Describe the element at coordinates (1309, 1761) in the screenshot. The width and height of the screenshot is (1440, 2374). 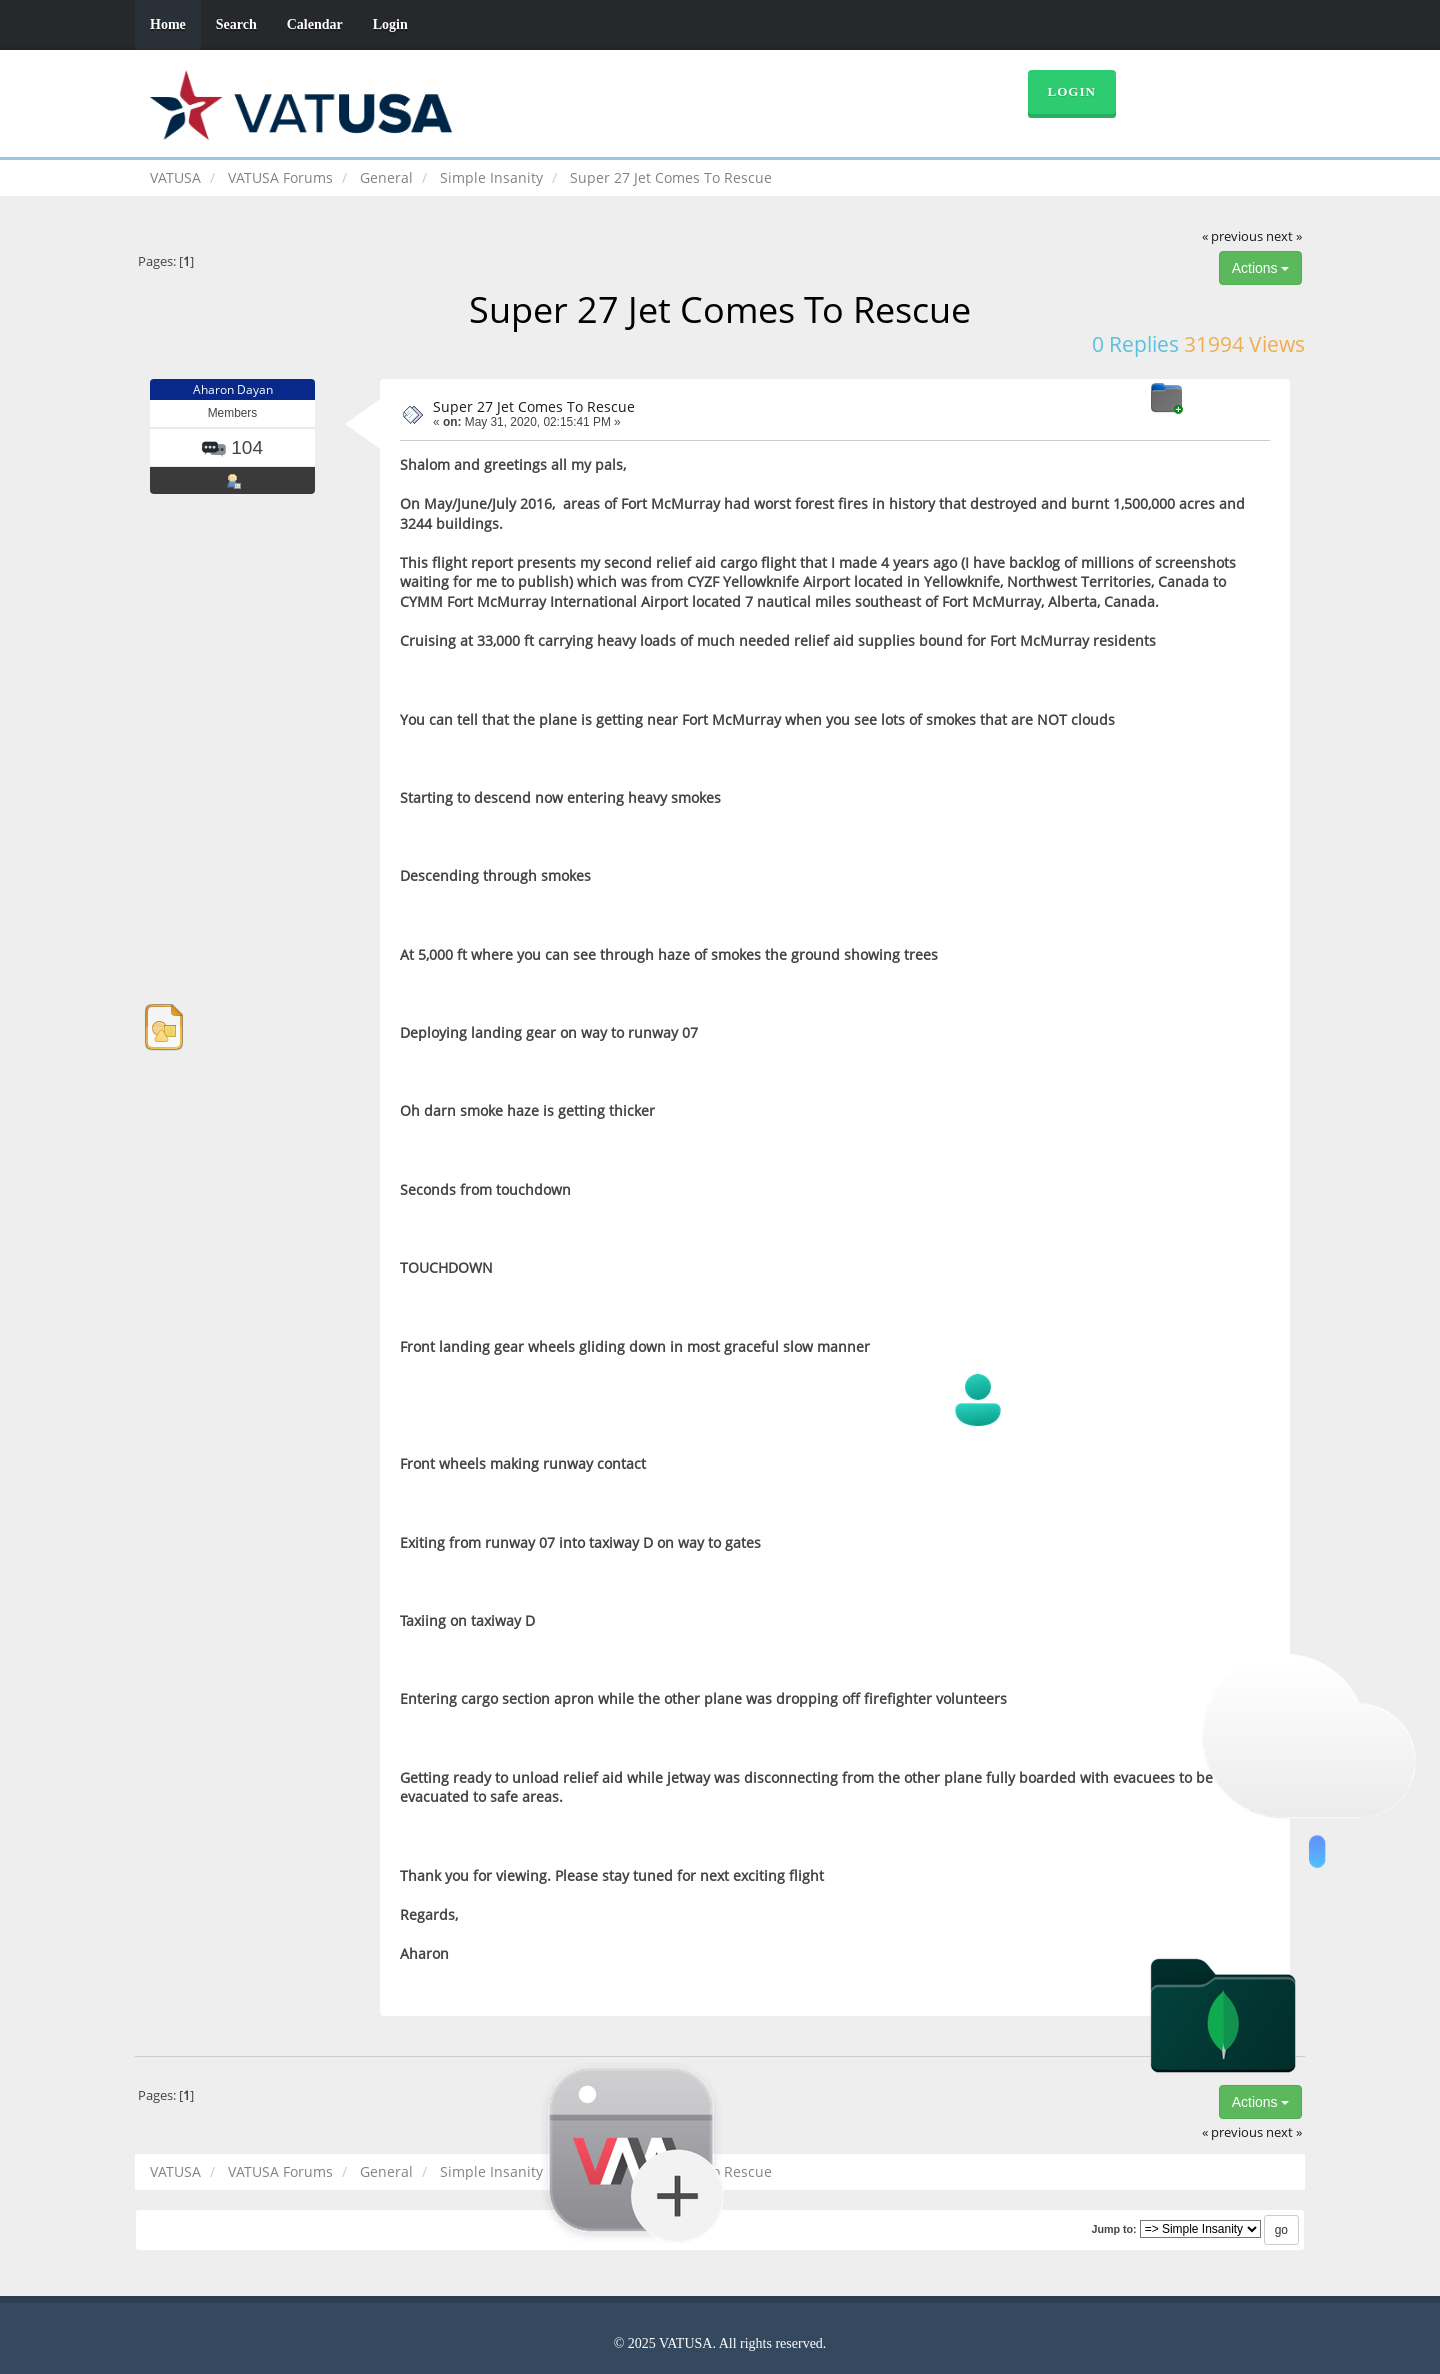
I see `indicates scattered showers in weather forecast` at that location.